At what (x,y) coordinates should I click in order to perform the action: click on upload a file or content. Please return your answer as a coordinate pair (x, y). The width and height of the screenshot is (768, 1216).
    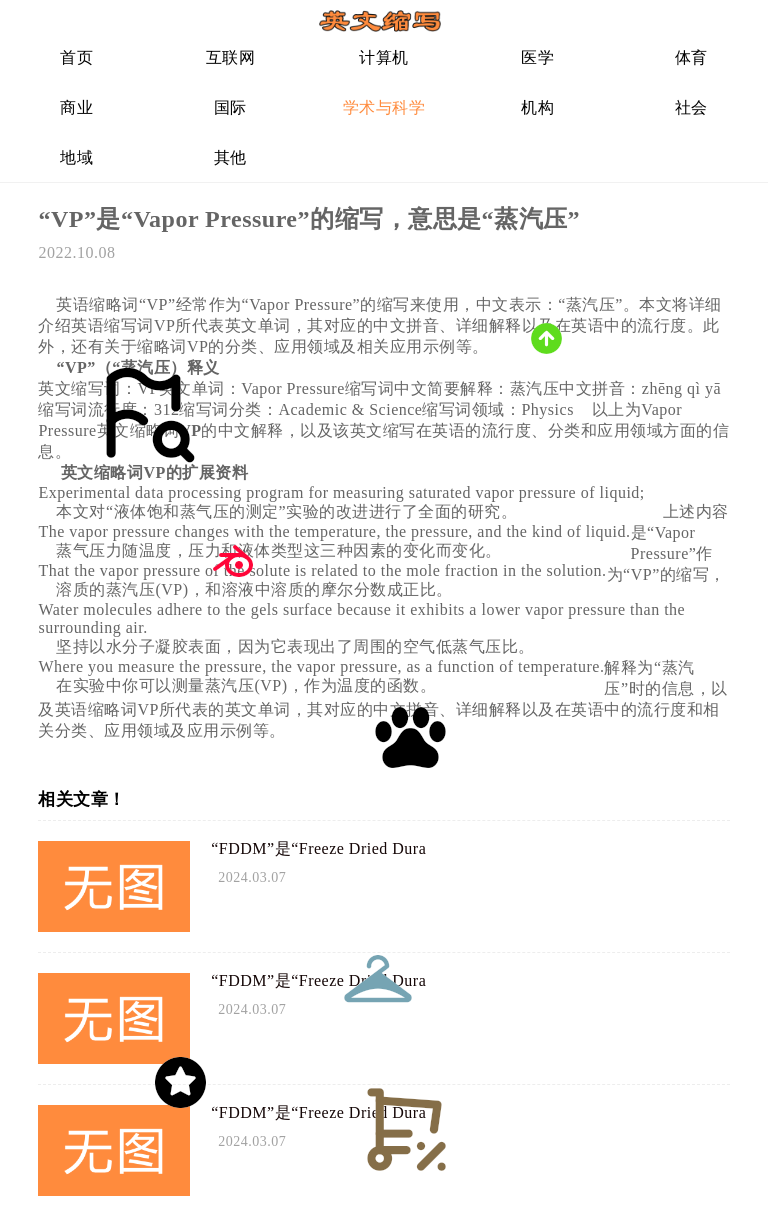
    Looking at the image, I should click on (546, 338).